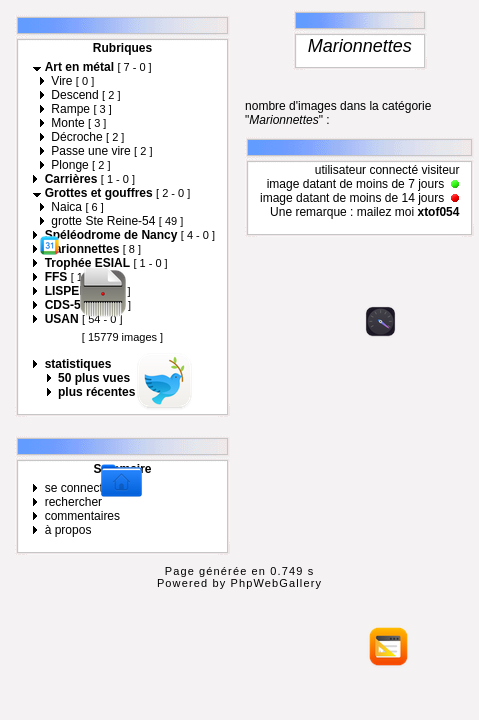 The width and height of the screenshot is (479, 720). Describe the element at coordinates (49, 245) in the screenshot. I see `open Google Calendar app` at that location.